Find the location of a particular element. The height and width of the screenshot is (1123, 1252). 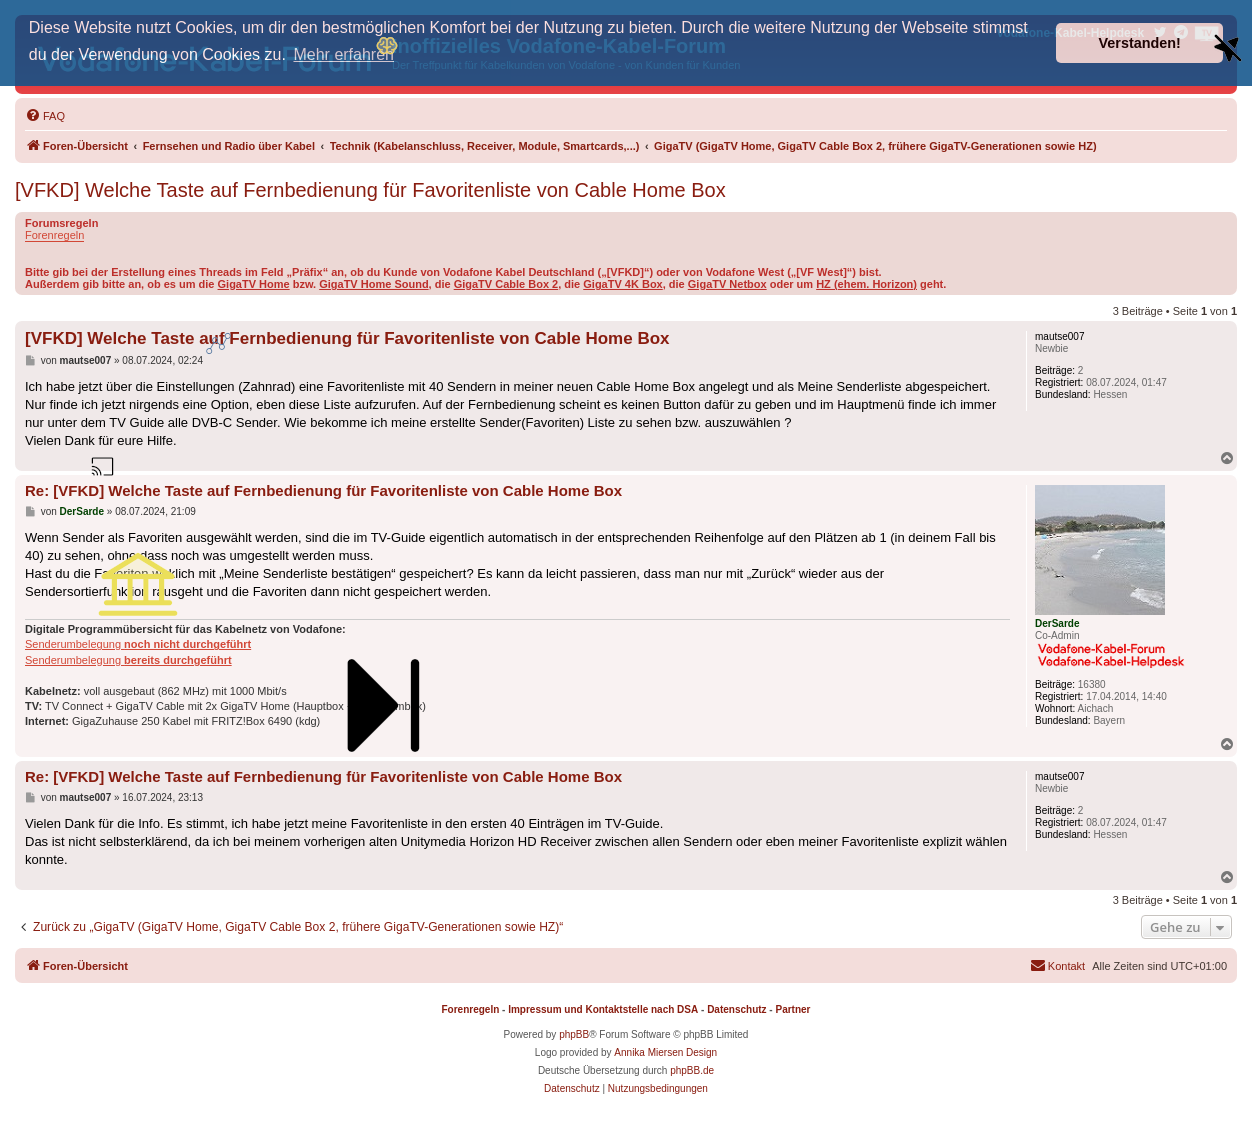

skip to next track or item is located at coordinates (385, 705).